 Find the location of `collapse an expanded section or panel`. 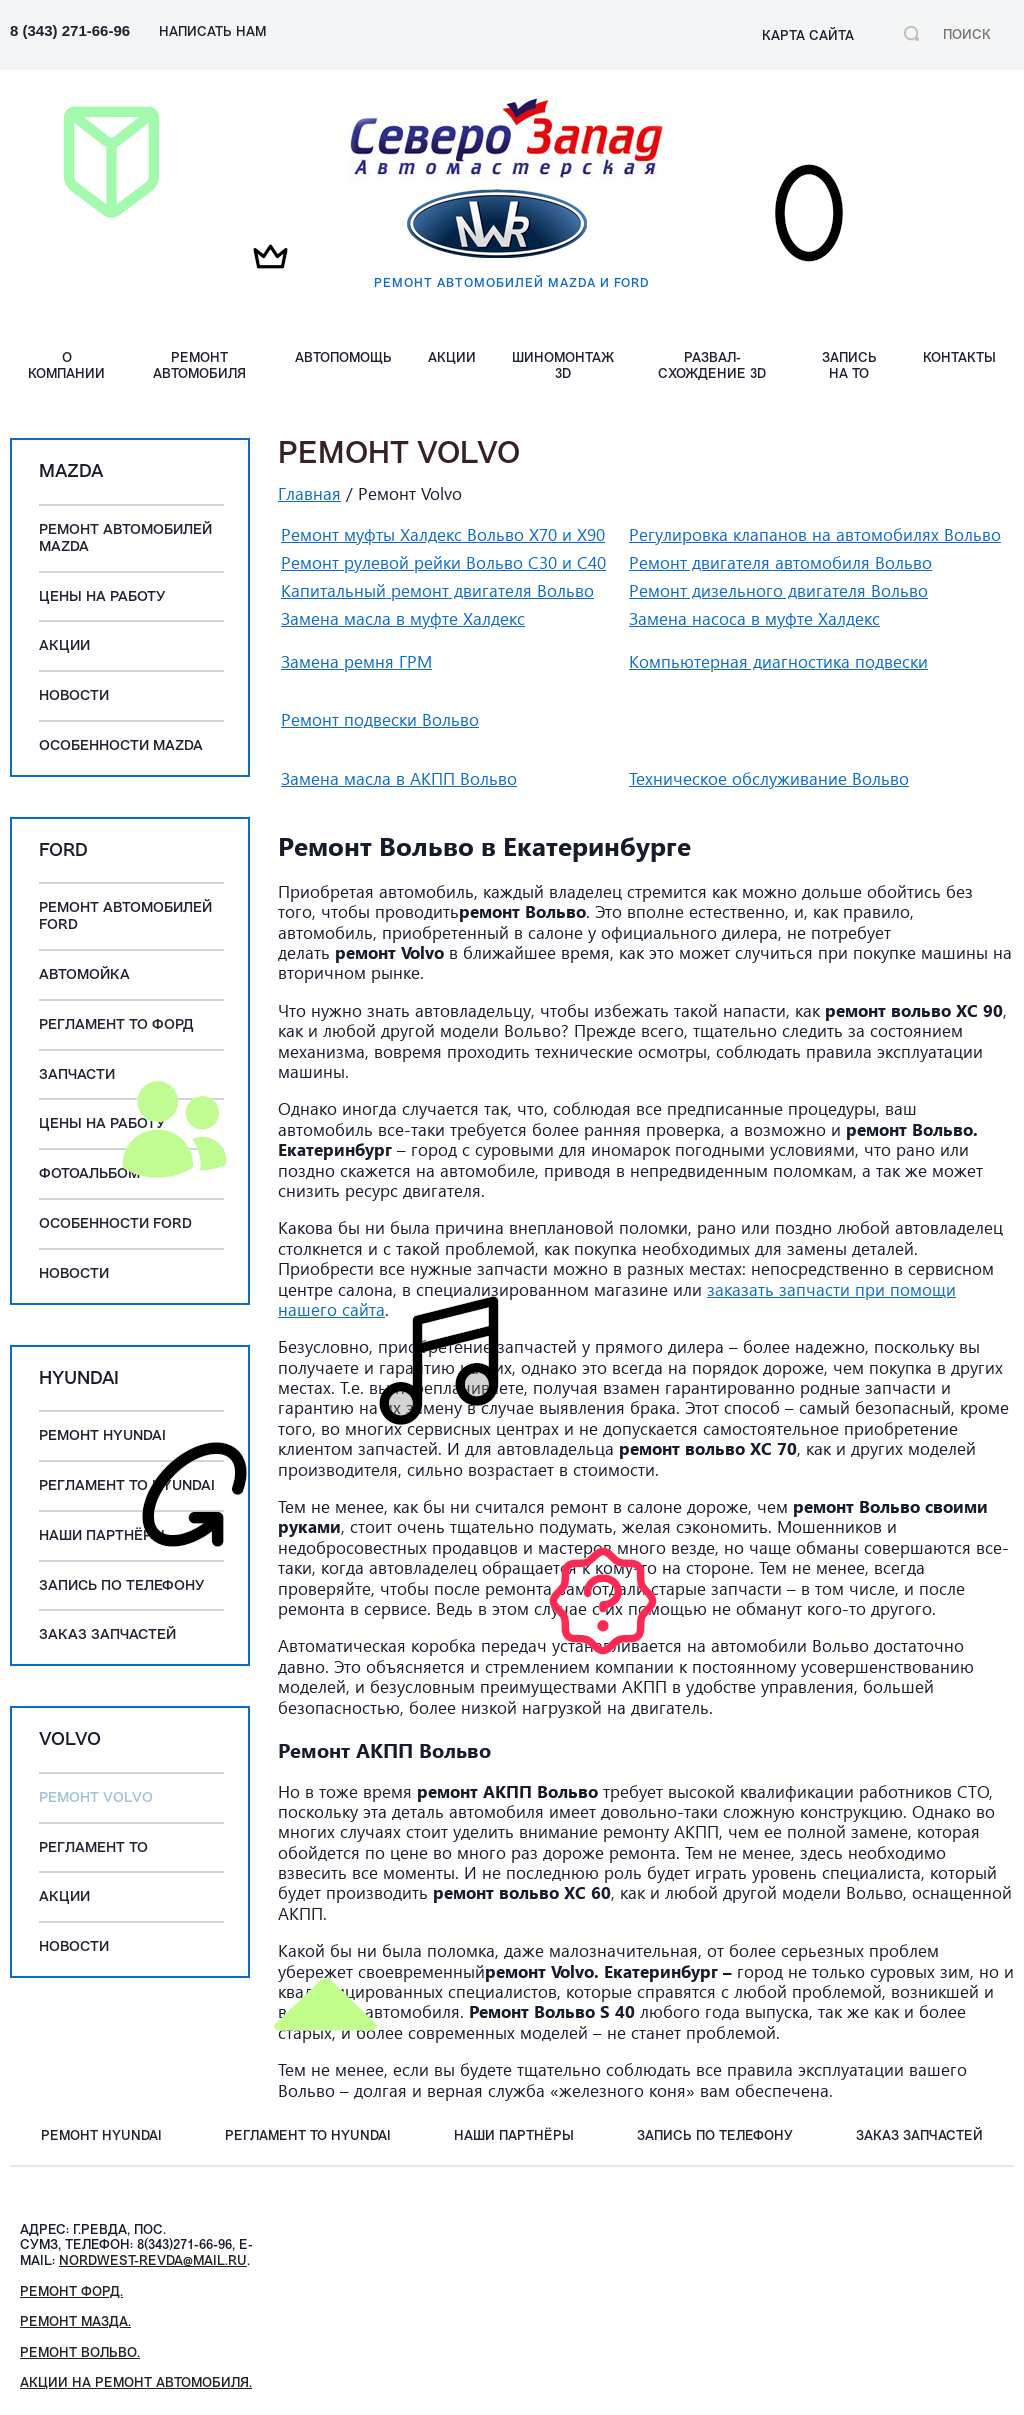

collapse an expanded section or panel is located at coordinates (325, 2004).